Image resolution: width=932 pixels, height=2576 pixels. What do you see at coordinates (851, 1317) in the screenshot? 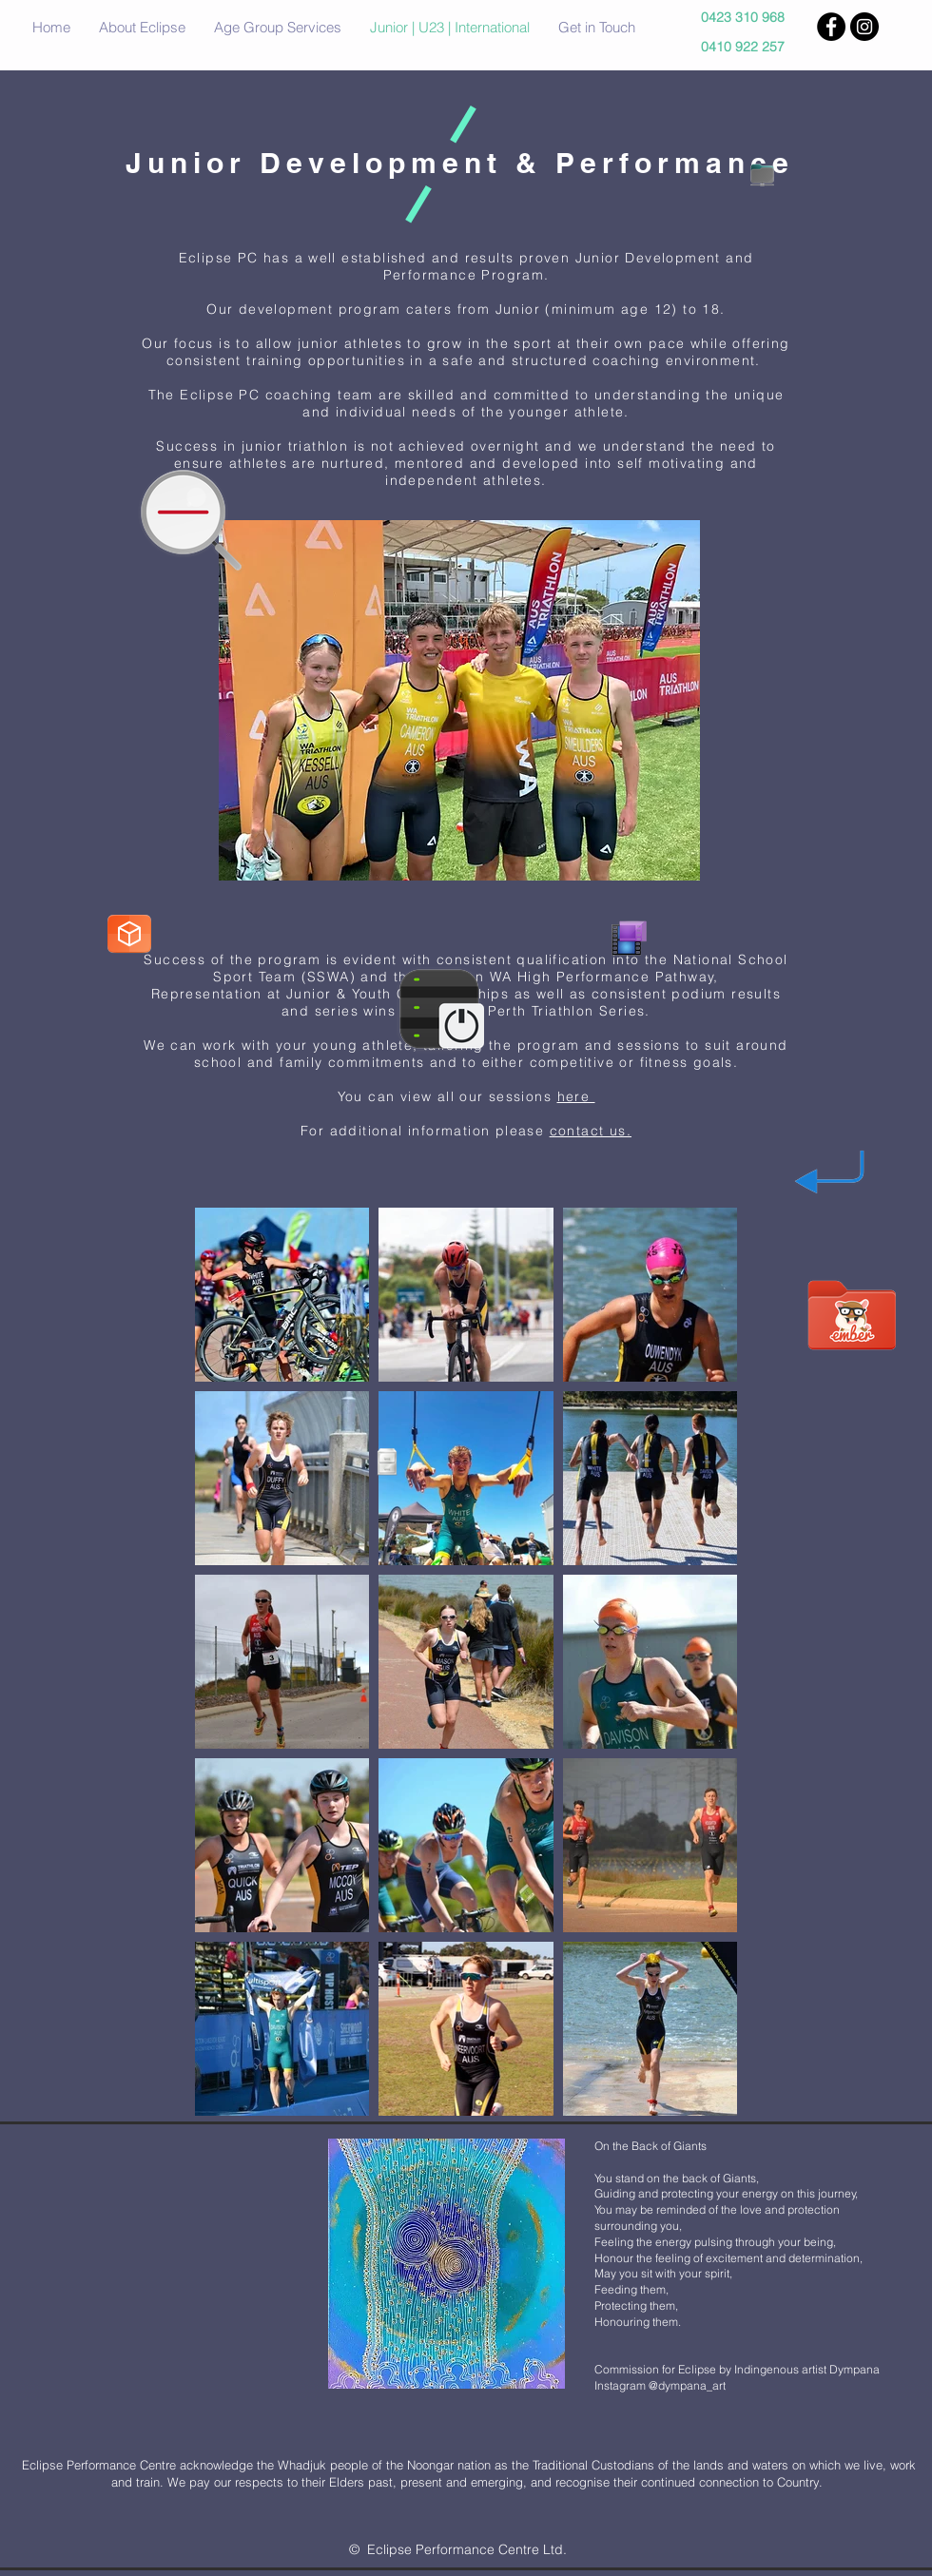
I see `folder containing Ember.js project files` at bounding box center [851, 1317].